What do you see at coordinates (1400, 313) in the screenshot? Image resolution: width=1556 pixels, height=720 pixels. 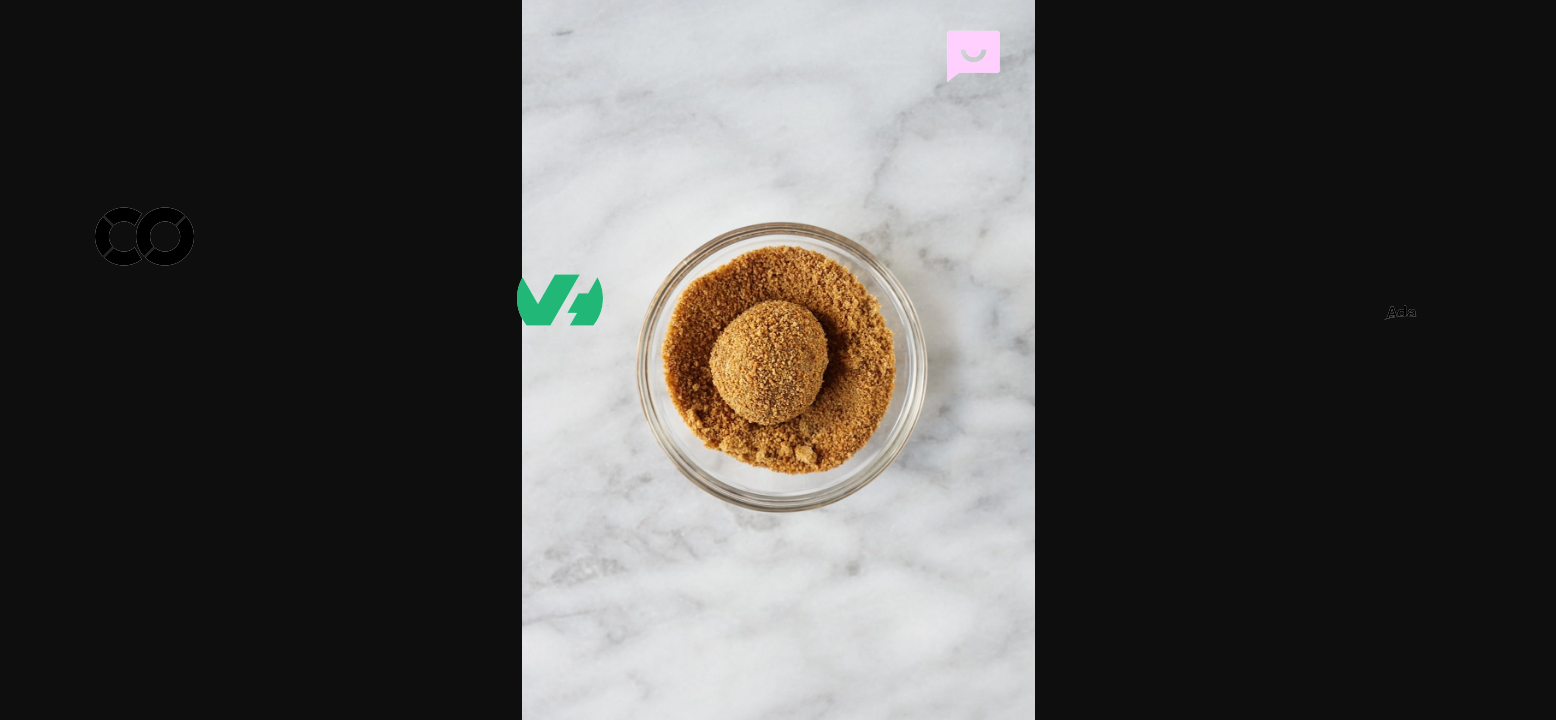 I see `ada company logo` at bounding box center [1400, 313].